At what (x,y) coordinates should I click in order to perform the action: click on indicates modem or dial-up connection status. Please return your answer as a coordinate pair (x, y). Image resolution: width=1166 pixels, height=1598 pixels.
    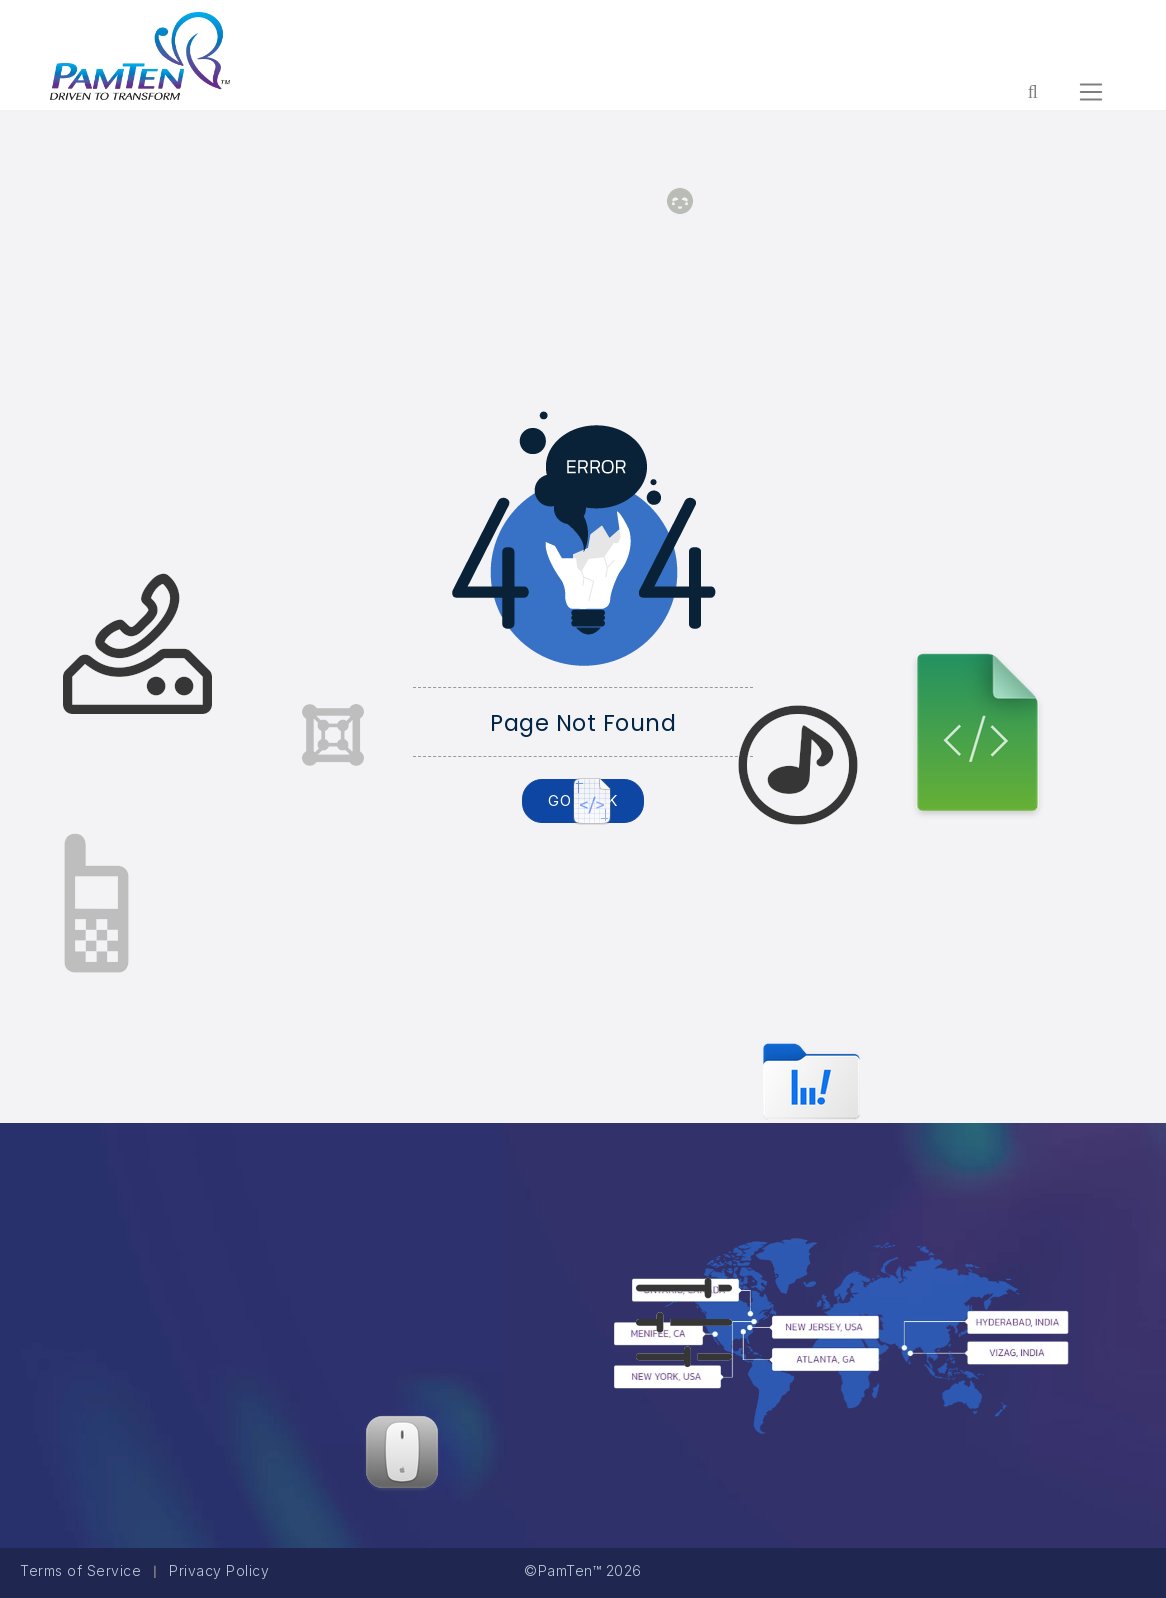
    Looking at the image, I should click on (137, 639).